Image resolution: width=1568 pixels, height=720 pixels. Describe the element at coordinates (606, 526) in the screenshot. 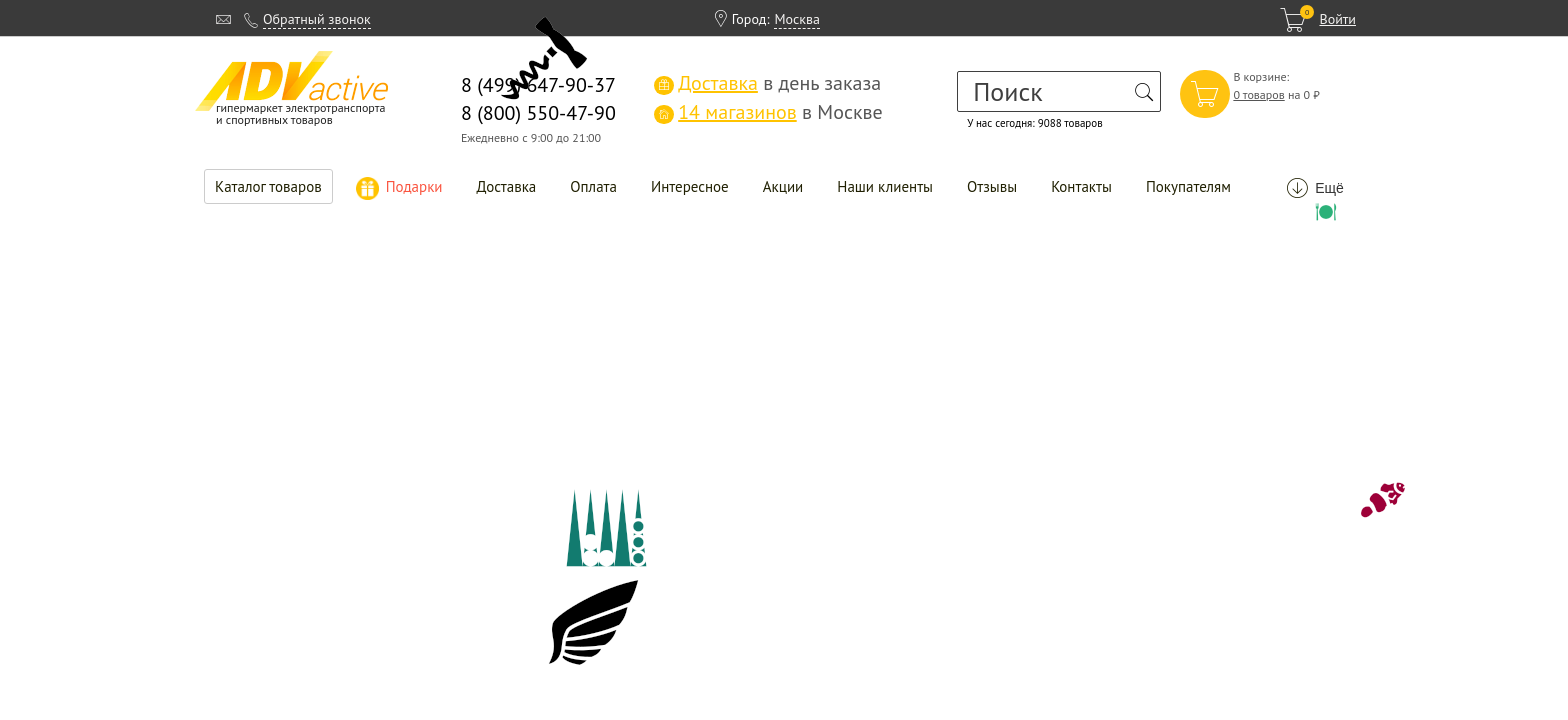

I see `play backgammon` at that location.